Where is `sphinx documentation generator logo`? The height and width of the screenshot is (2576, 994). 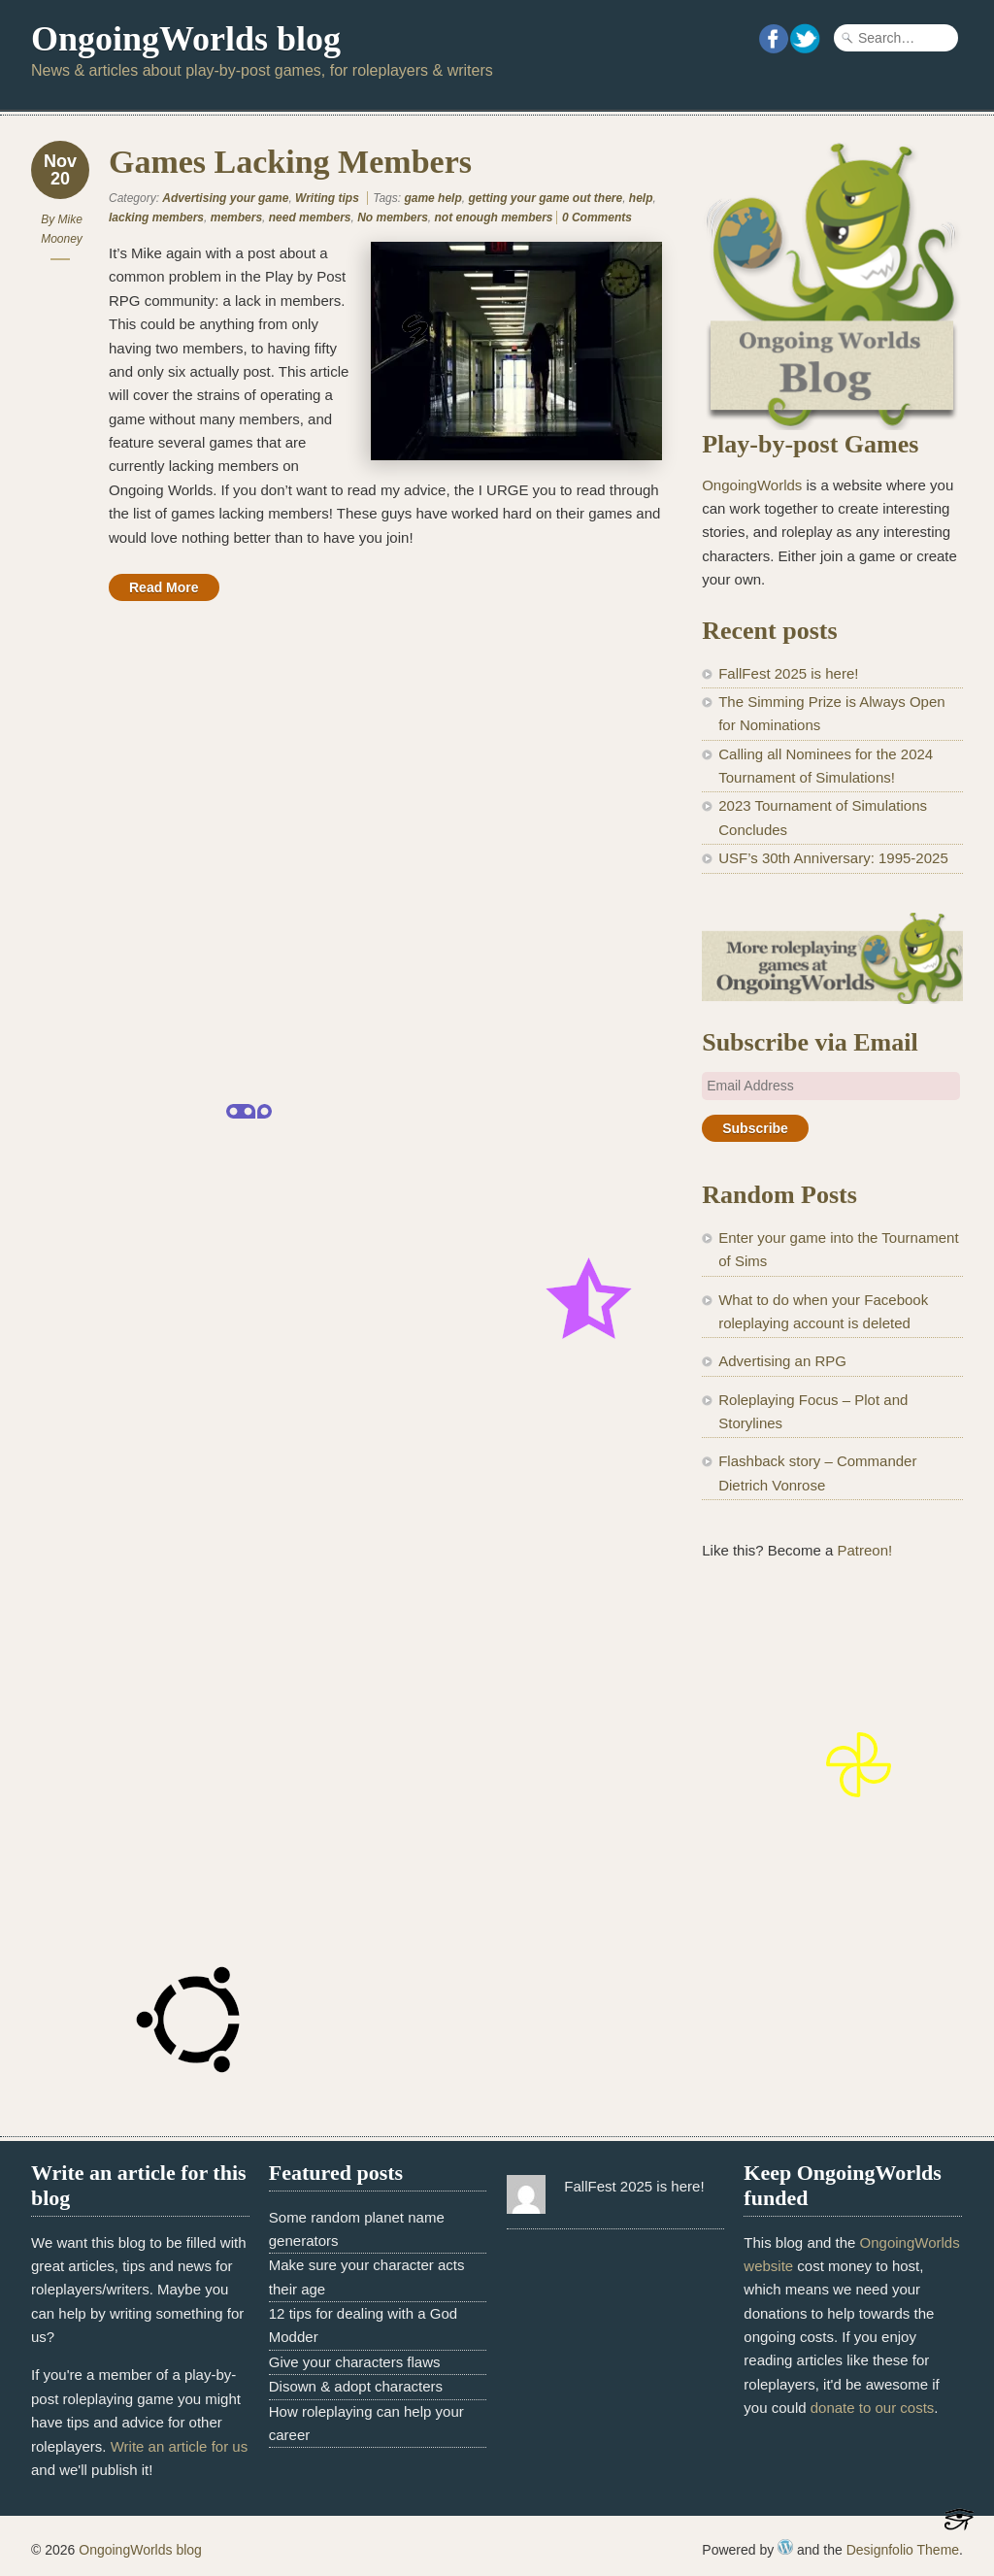
sphinx documentation generator logo is located at coordinates (959, 2520).